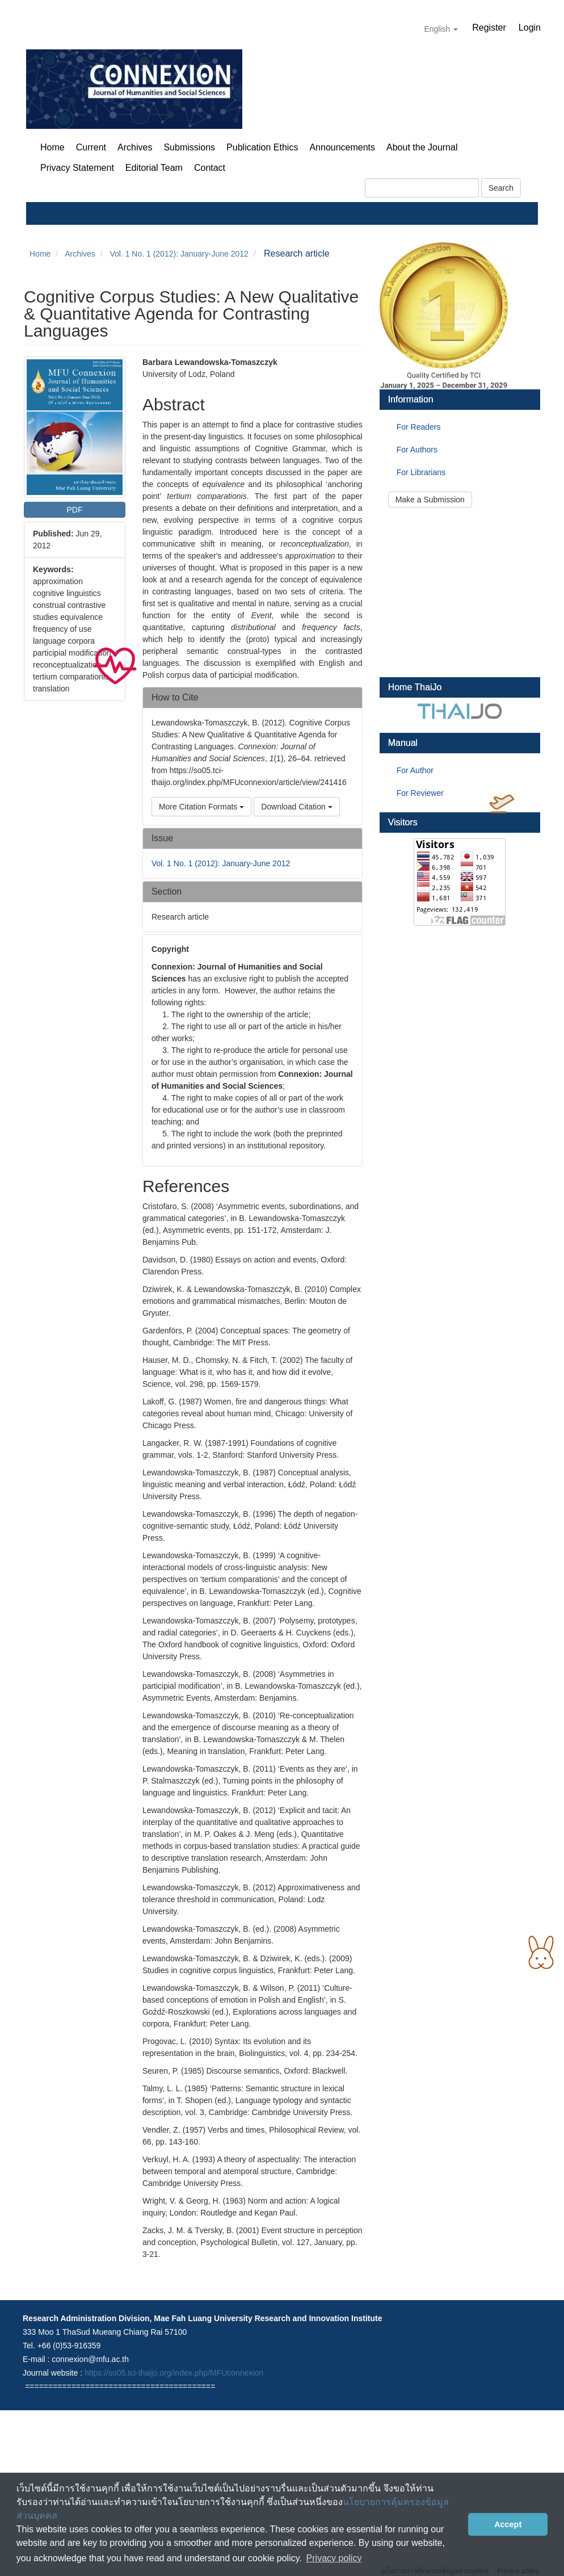 This screenshot has width=564, height=2576. I want to click on flight departure or takeoff status, so click(502, 803).